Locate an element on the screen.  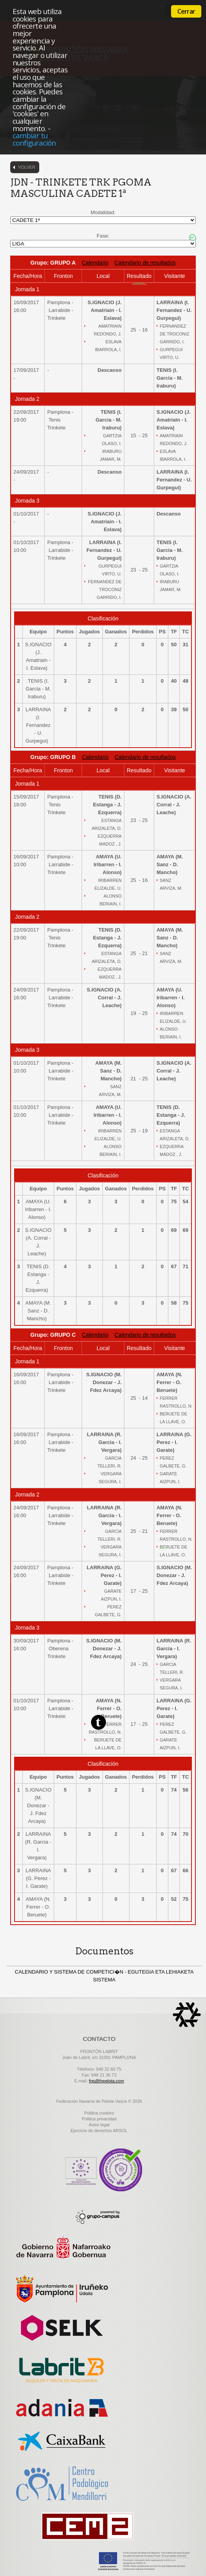
DHL shipping and logistics company logo is located at coordinates (139, 283).